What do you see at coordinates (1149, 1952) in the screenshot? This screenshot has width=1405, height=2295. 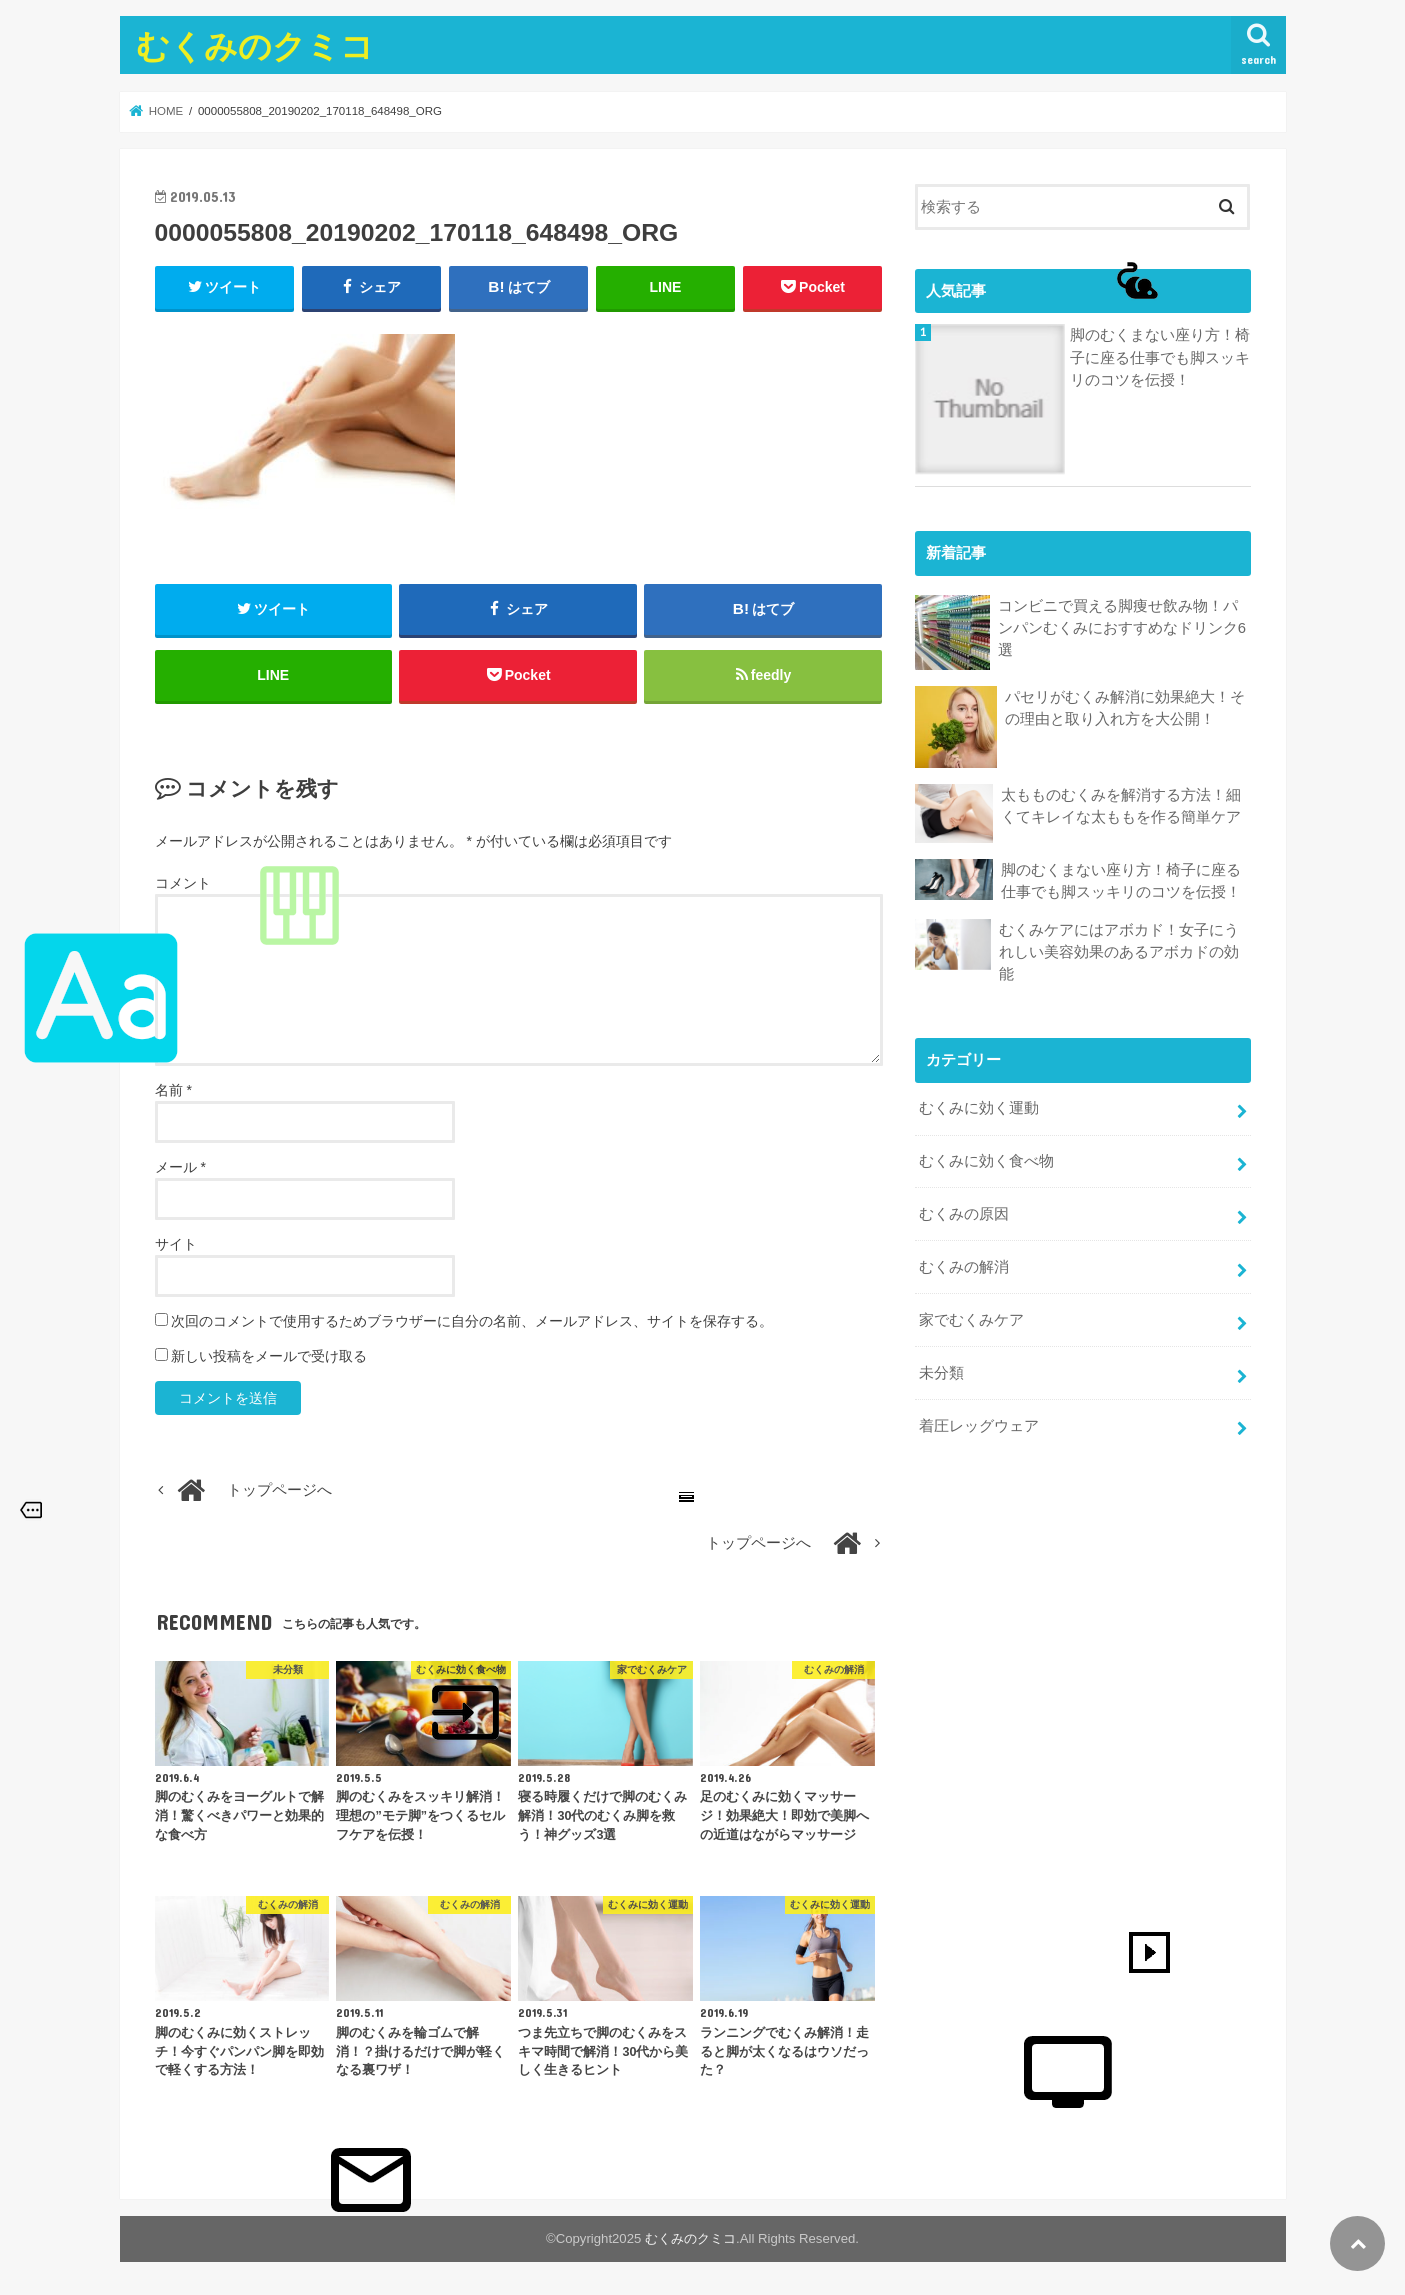 I see `start a slideshow presentation` at bounding box center [1149, 1952].